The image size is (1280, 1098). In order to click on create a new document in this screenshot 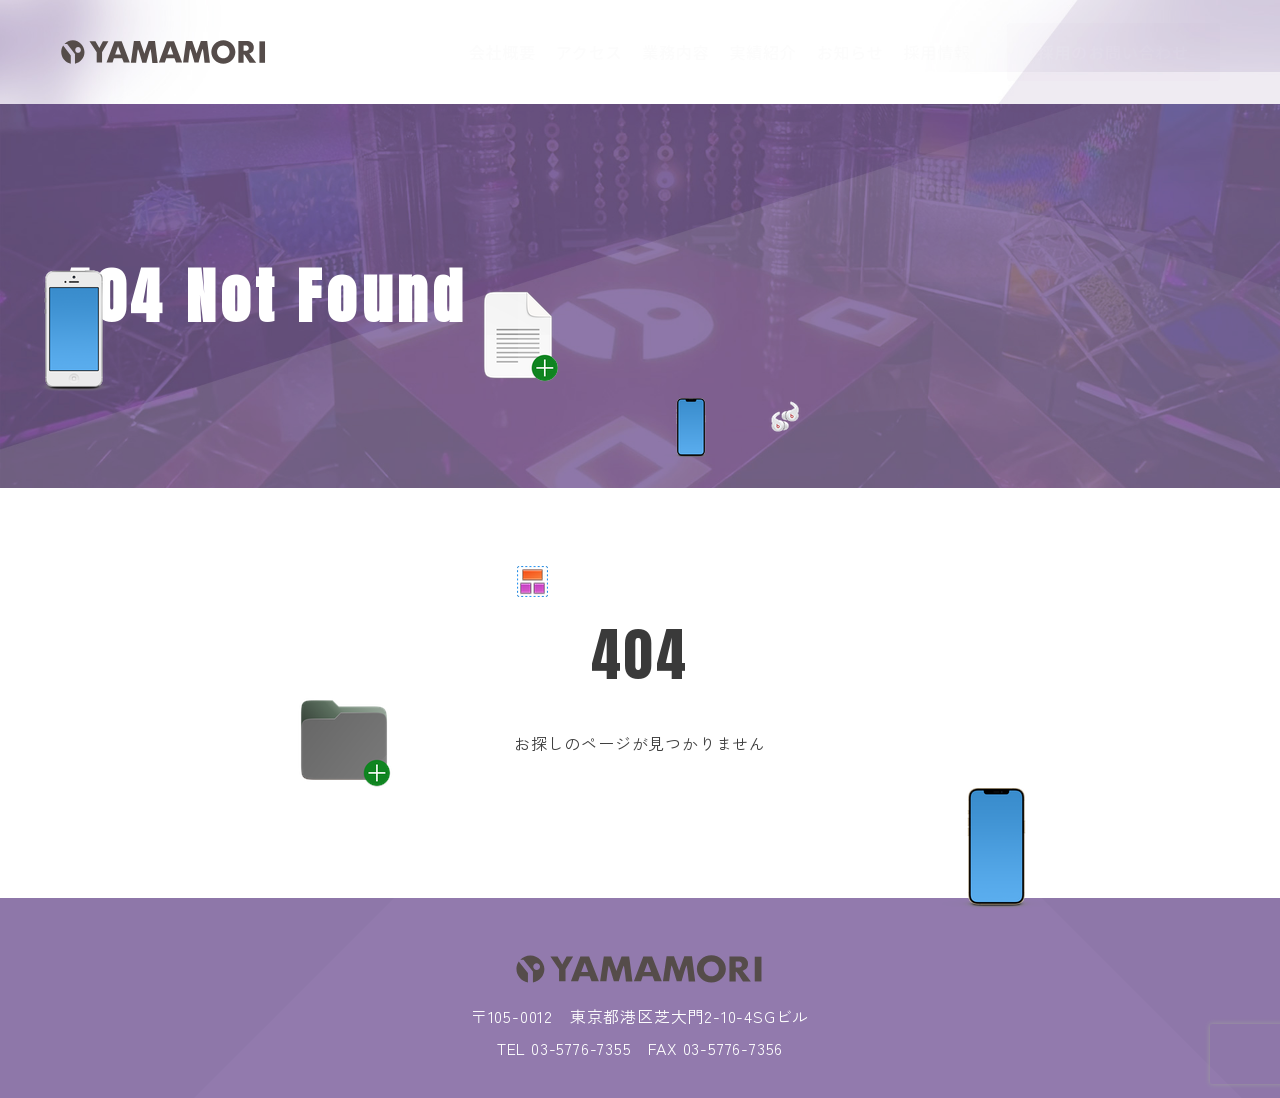, I will do `click(518, 335)`.